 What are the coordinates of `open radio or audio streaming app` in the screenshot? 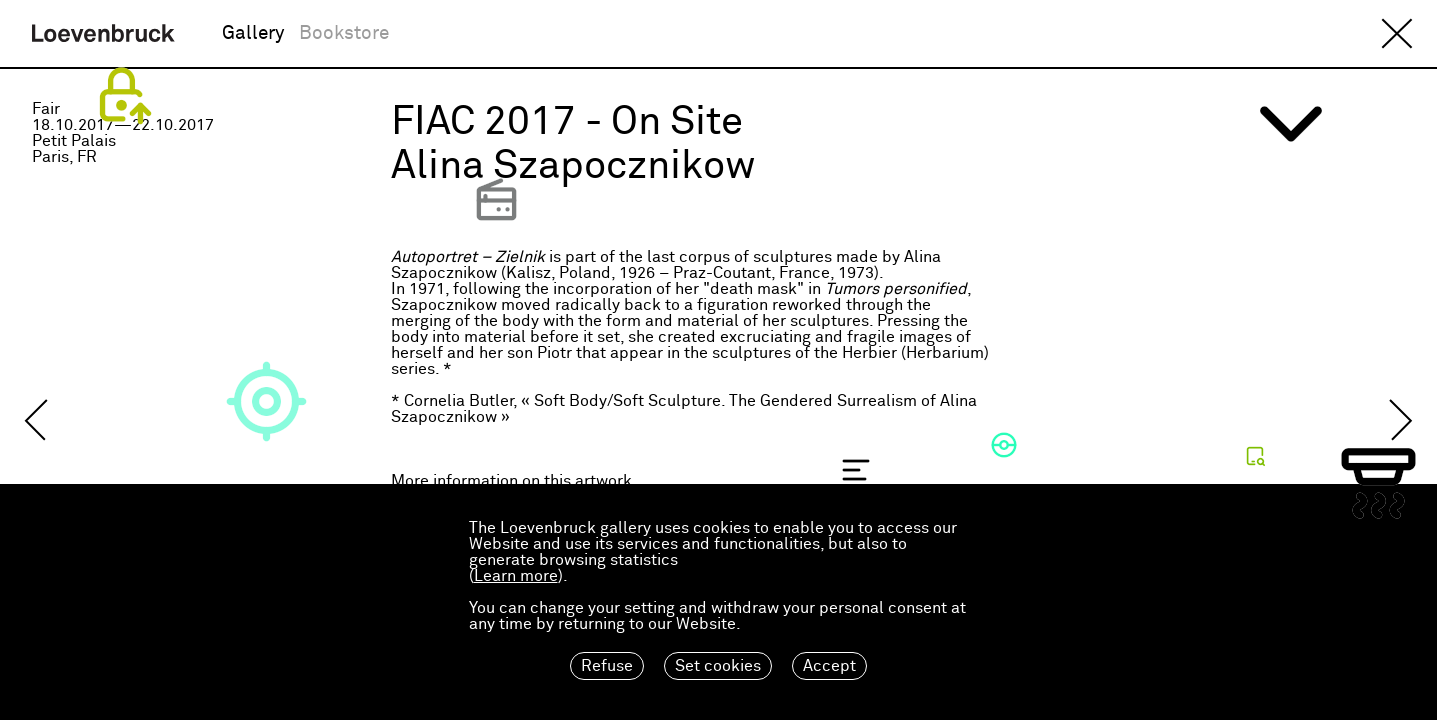 It's located at (496, 200).